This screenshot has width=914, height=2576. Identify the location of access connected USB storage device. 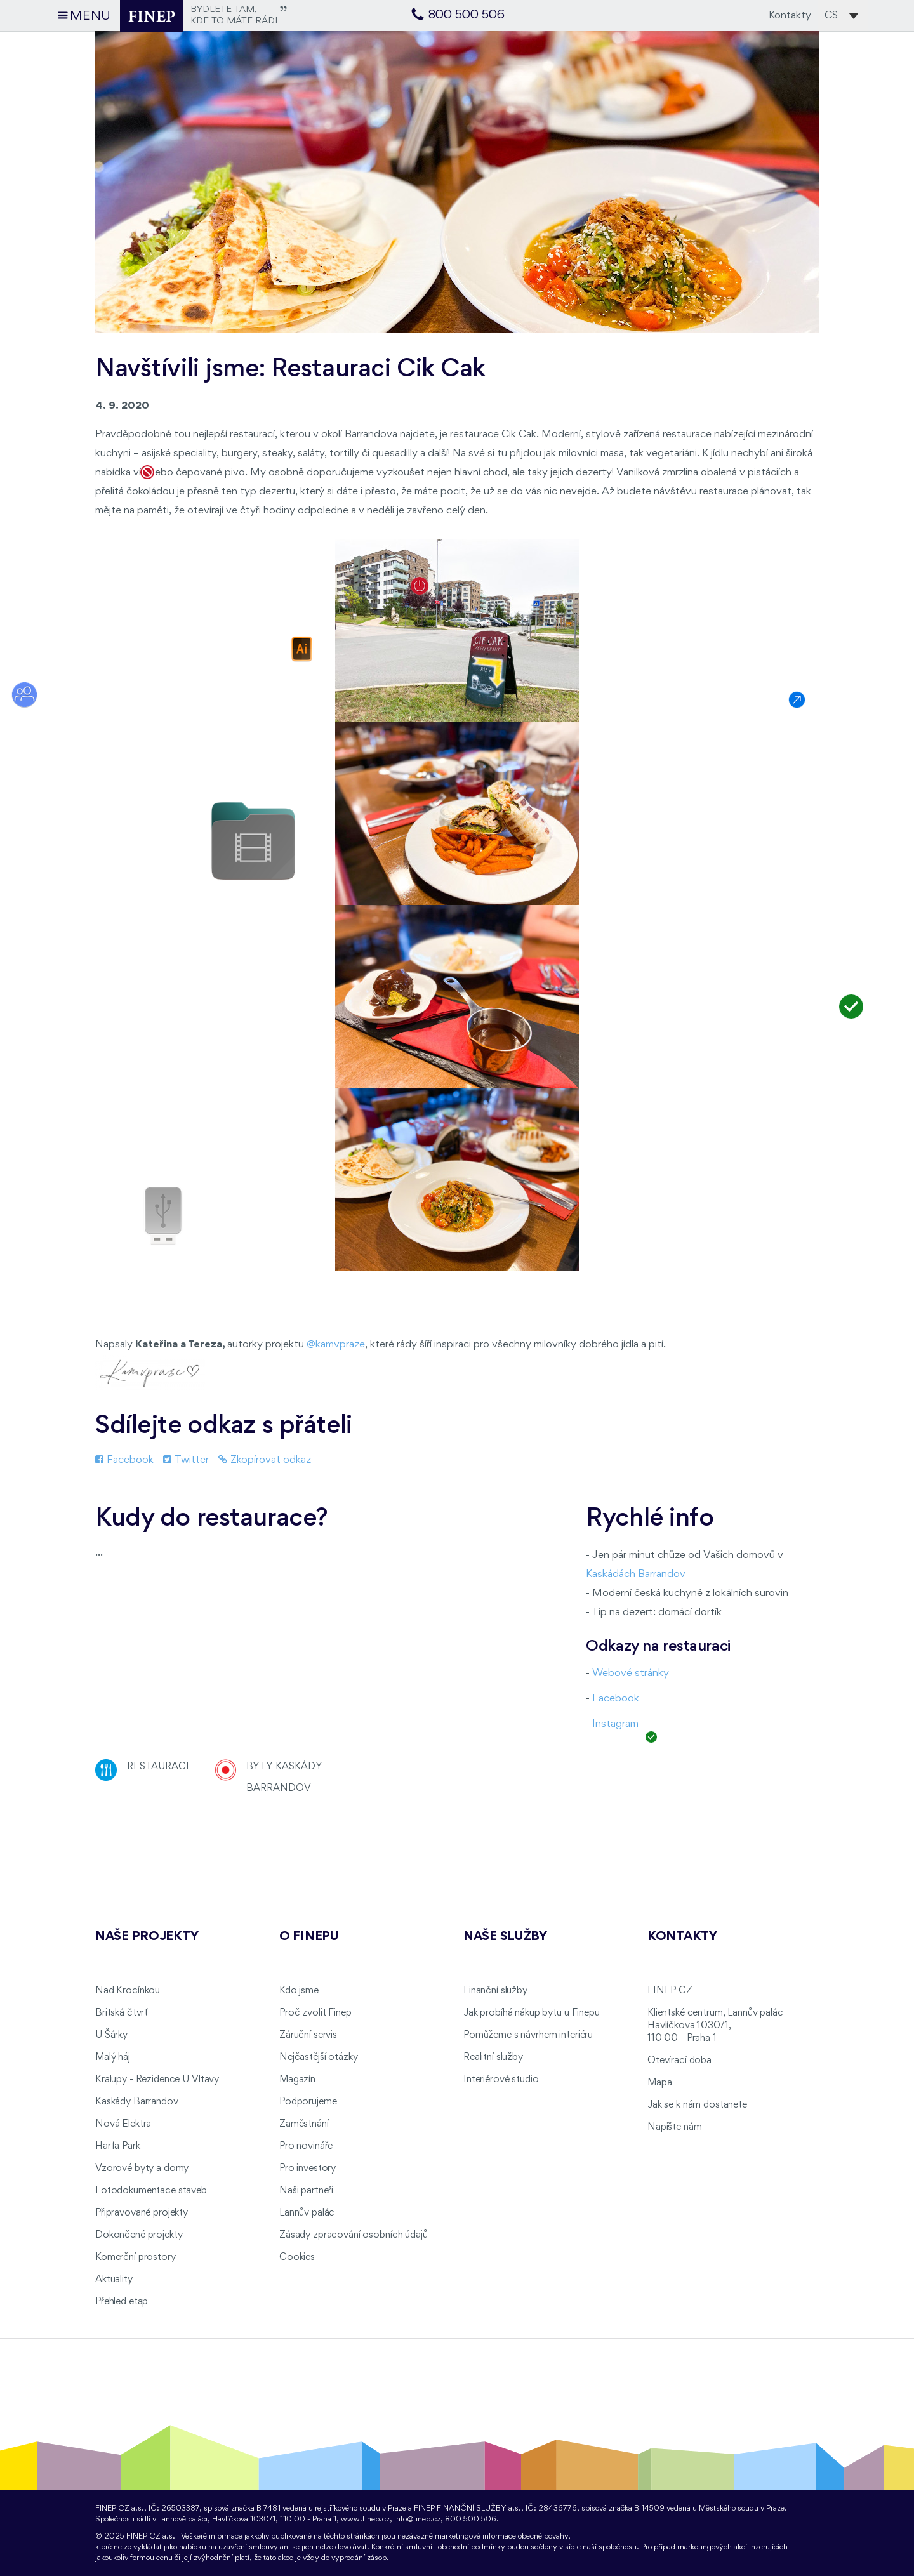
(163, 1215).